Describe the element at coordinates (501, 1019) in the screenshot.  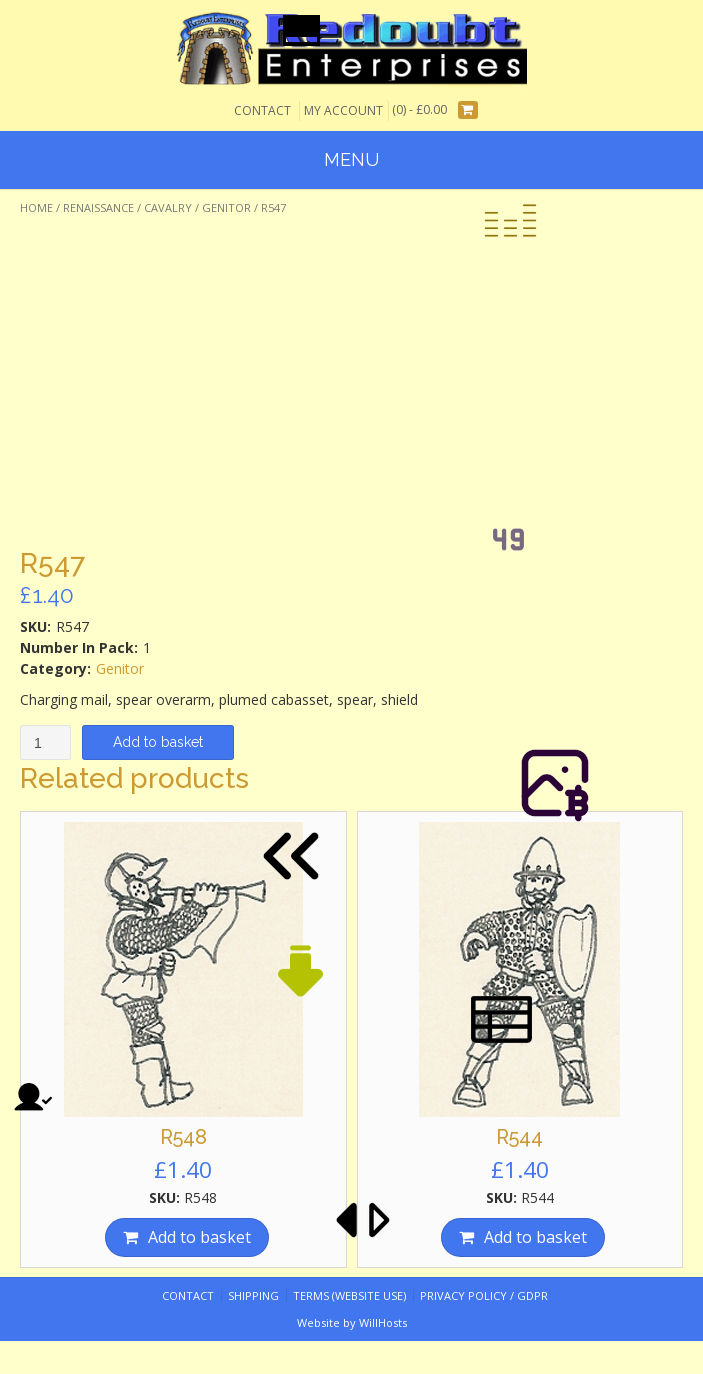
I see `view data in table format` at that location.